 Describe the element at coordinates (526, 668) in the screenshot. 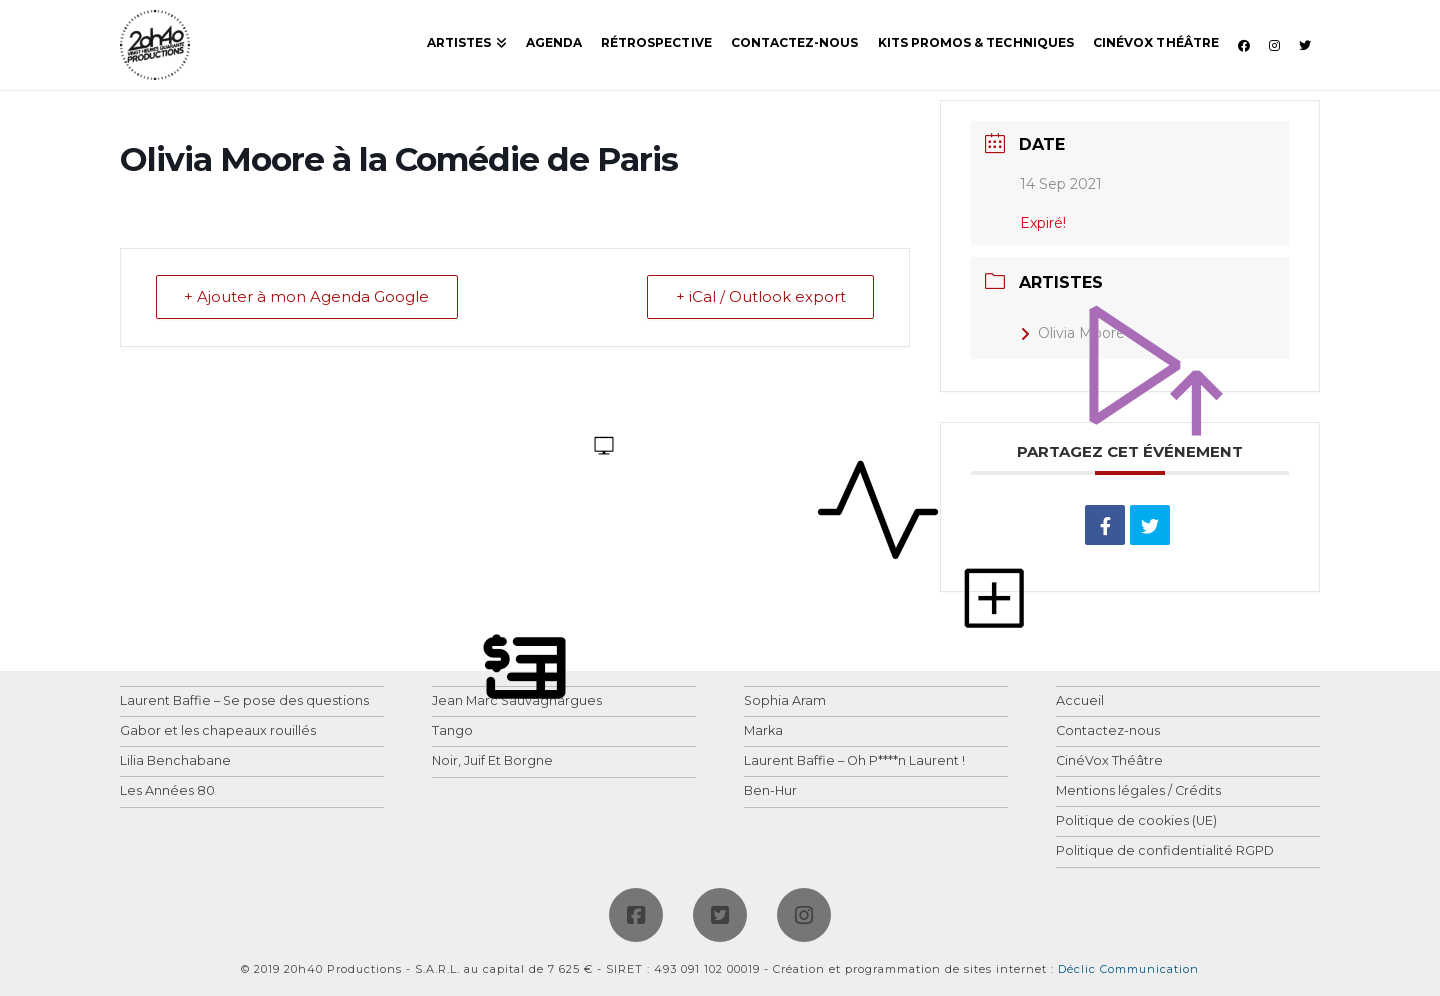

I see `view invoice or billing details` at that location.